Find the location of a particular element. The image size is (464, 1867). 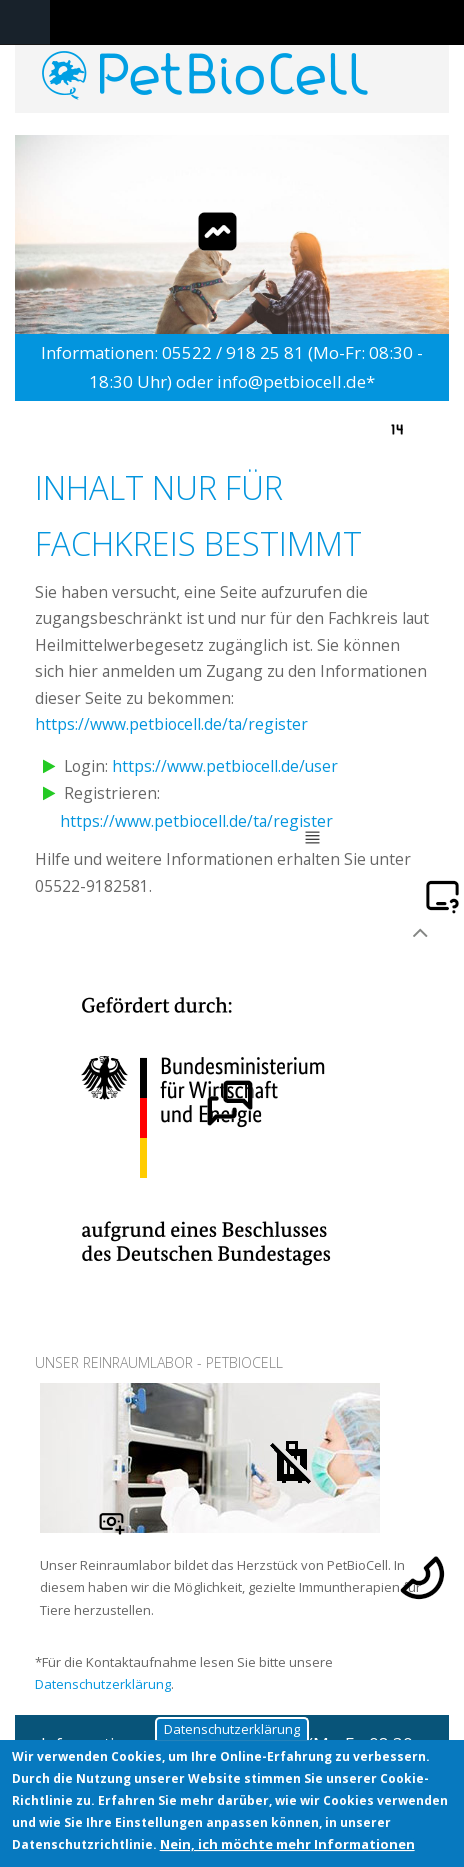

indicates item number 14 in a list or sequence is located at coordinates (396, 429).